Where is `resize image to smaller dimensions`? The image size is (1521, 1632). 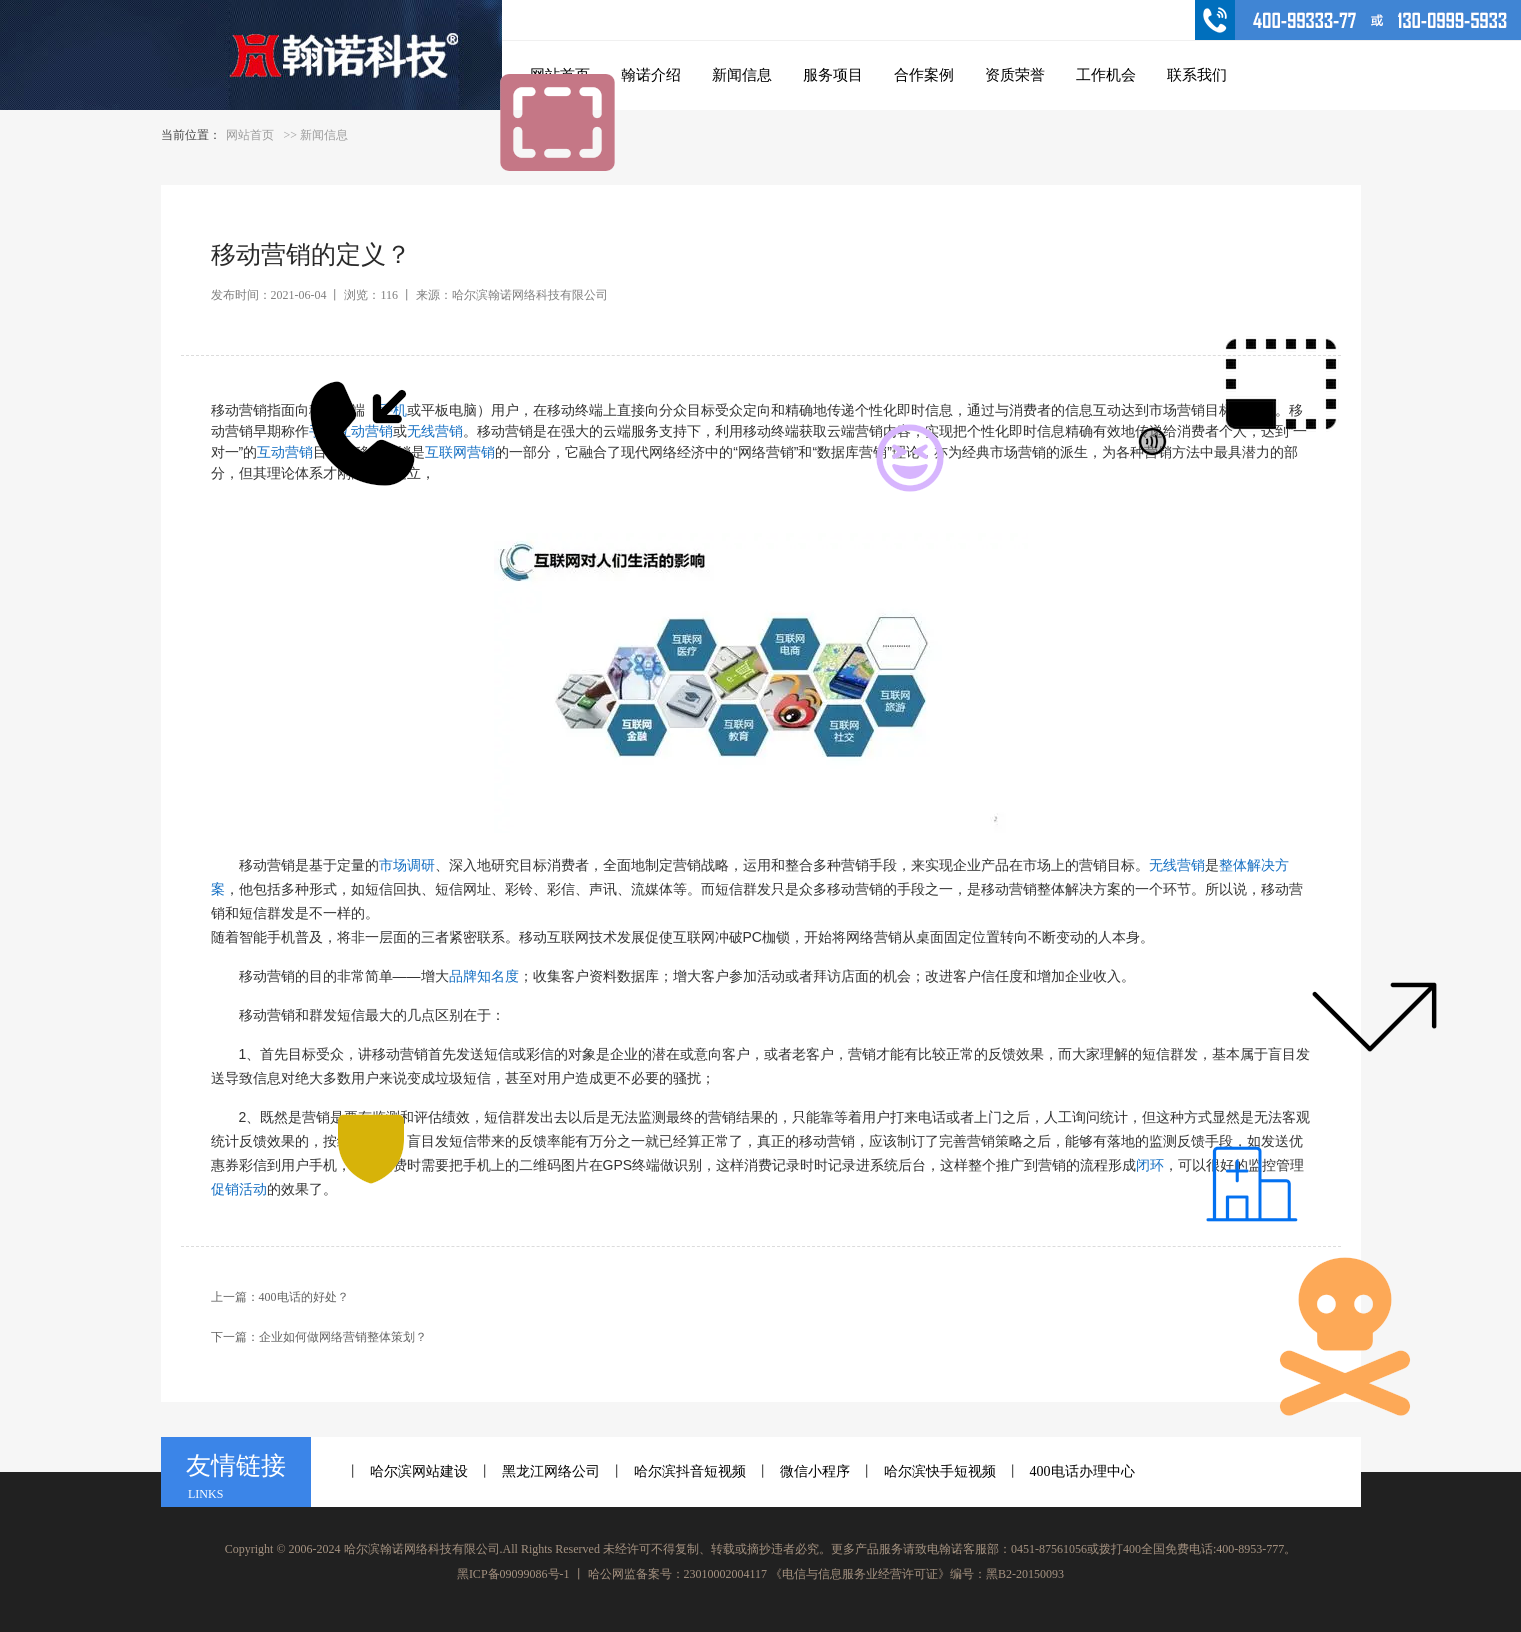
resize image to smaller dimensions is located at coordinates (1281, 384).